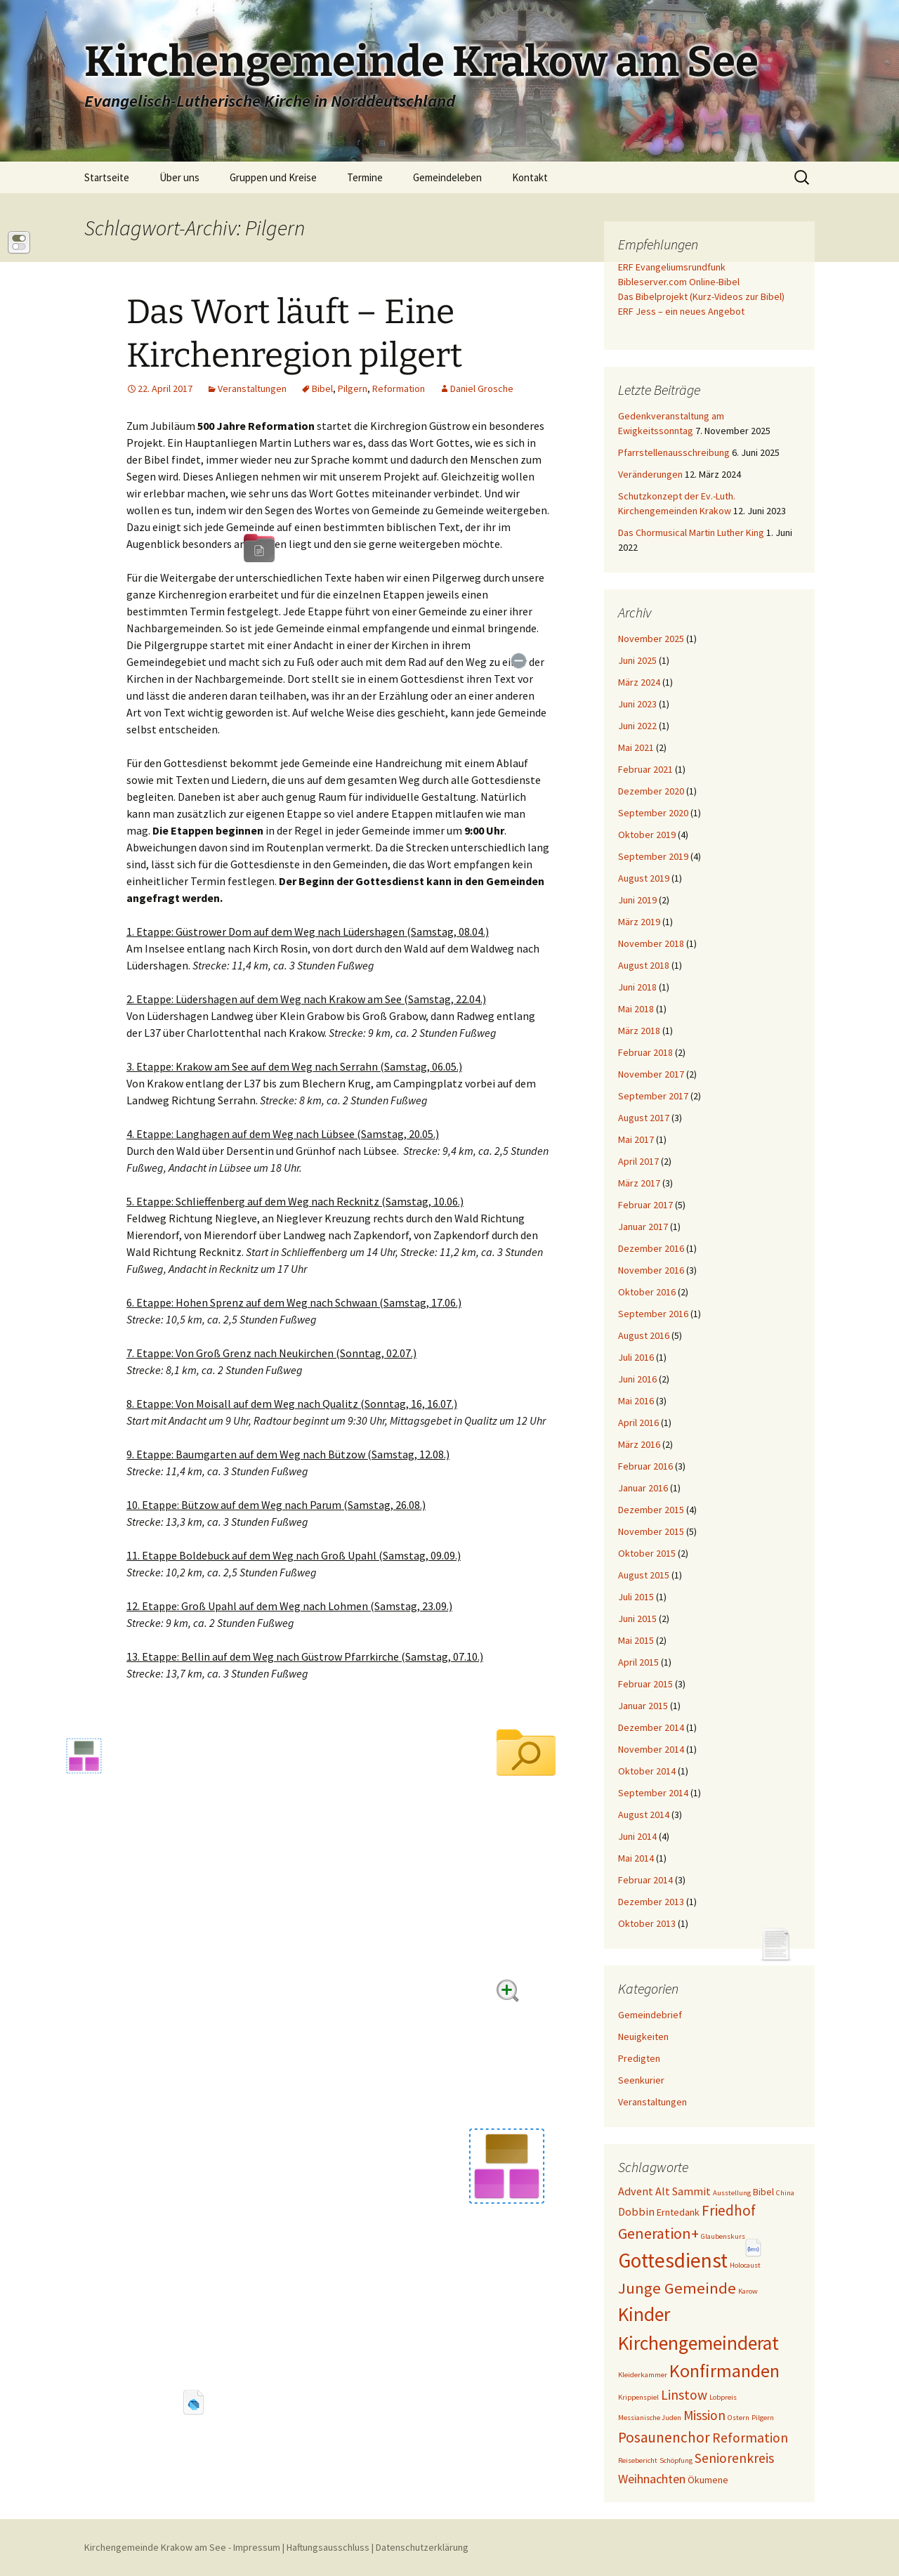 The width and height of the screenshot is (899, 2576). Describe the element at coordinates (776, 1944) in the screenshot. I see `a plain text file or document` at that location.